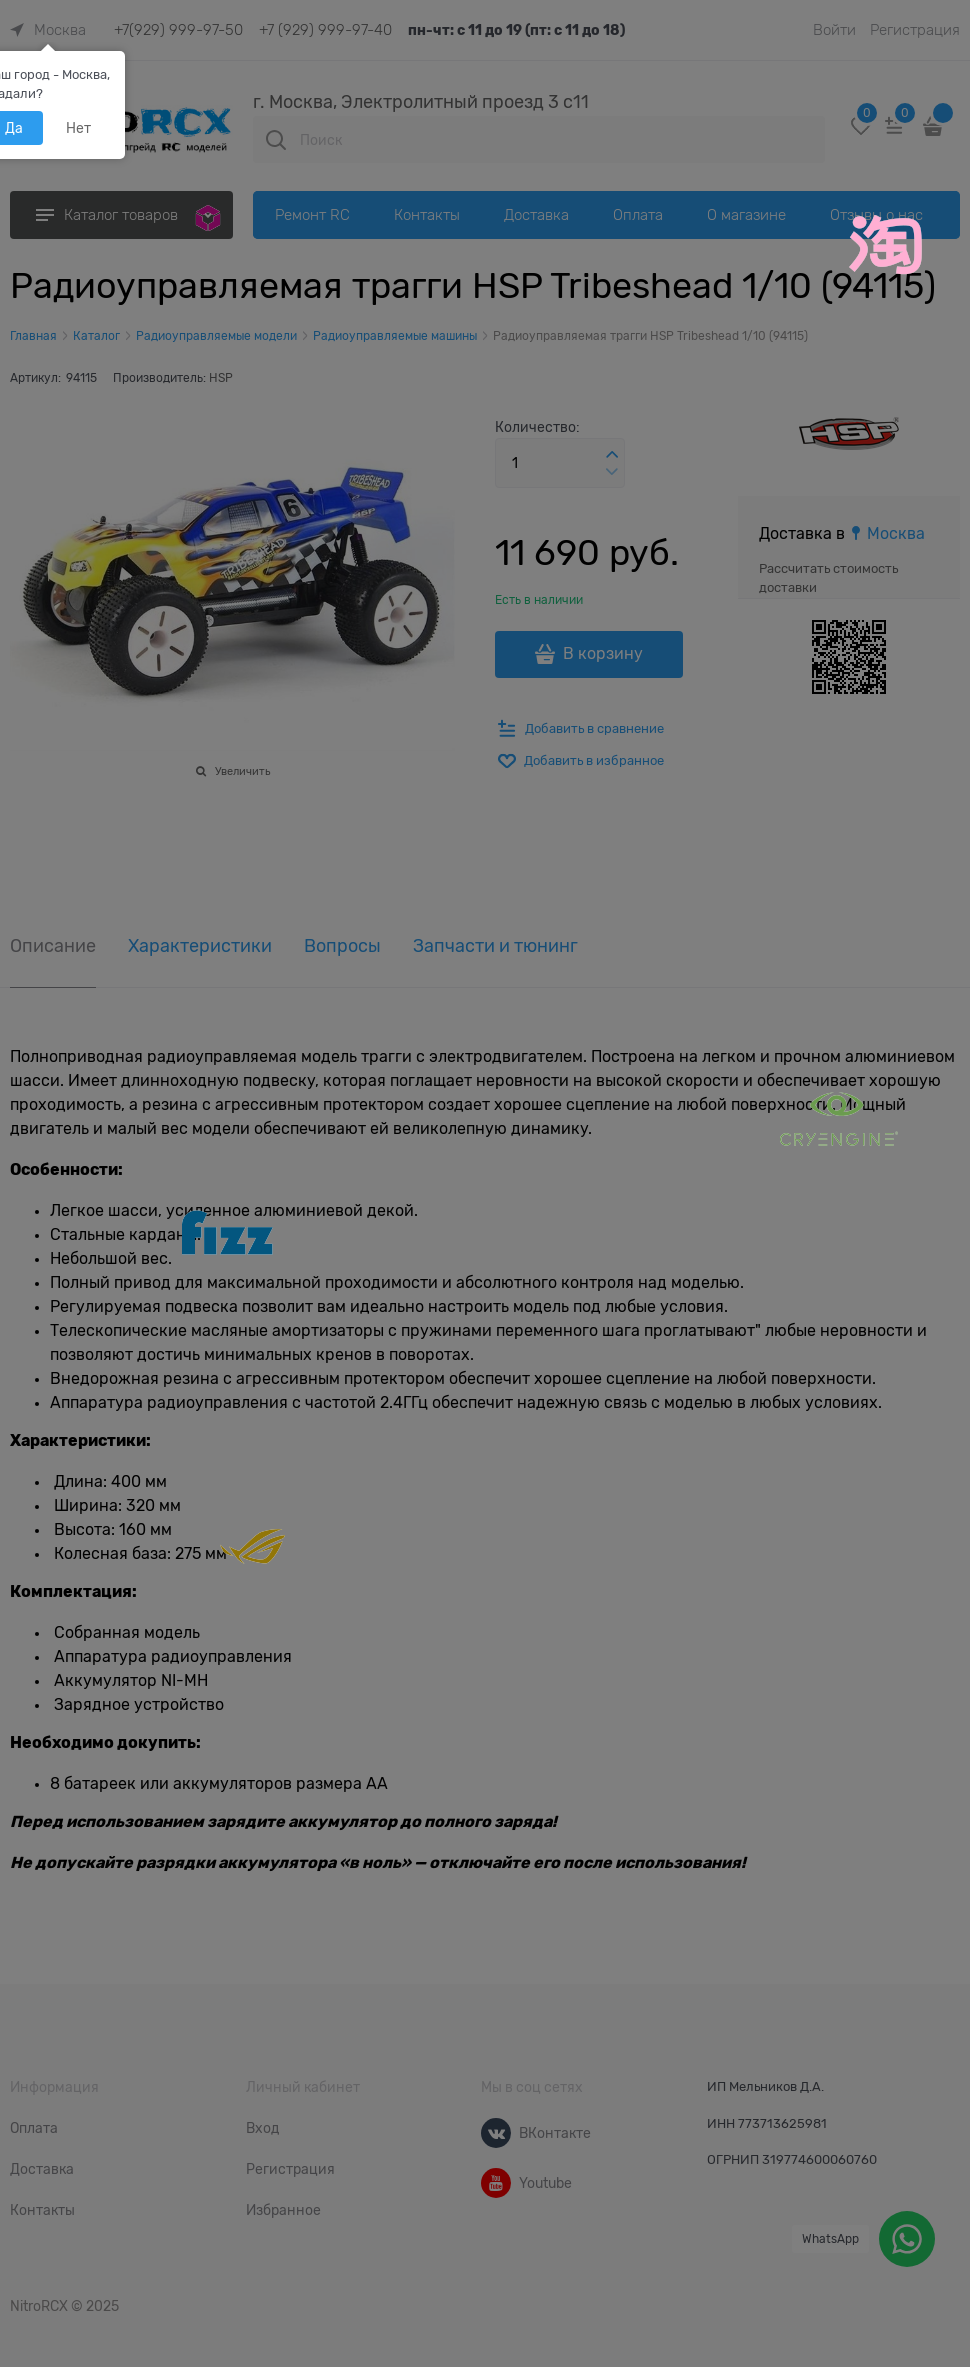  Describe the element at coordinates (208, 218) in the screenshot. I see `visit builtbybit marketplace` at that location.